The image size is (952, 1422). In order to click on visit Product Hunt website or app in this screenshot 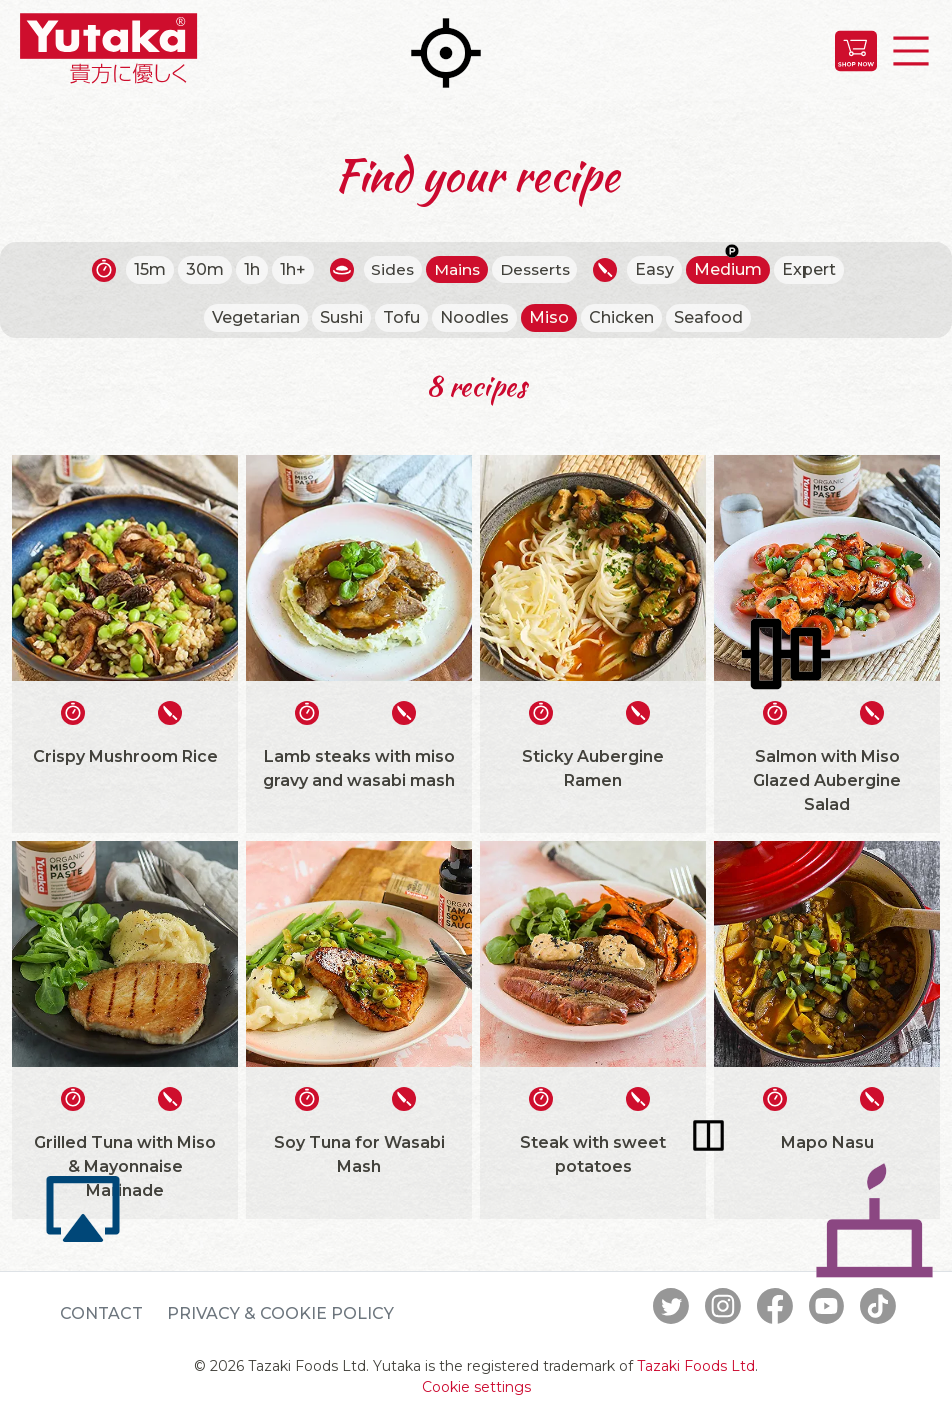, I will do `click(732, 251)`.